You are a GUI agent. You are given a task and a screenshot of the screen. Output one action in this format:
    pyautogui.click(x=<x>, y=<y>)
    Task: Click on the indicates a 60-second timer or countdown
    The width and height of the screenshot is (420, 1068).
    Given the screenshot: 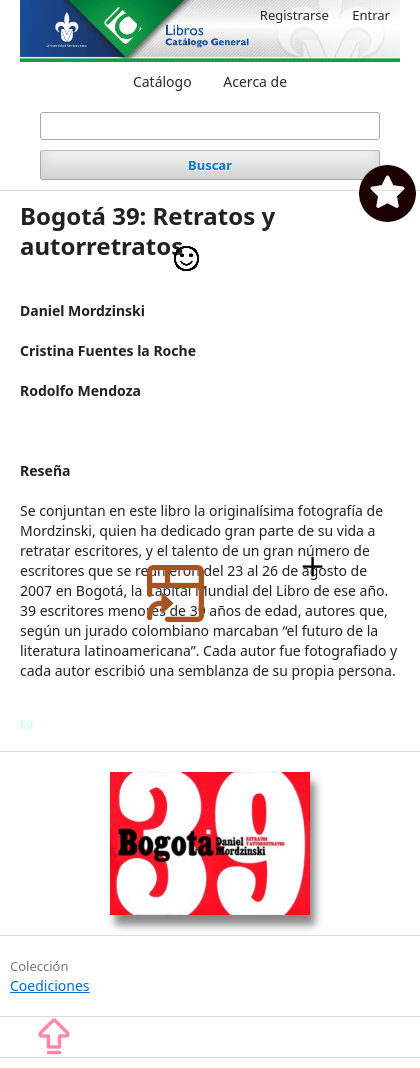 What is the action you would take?
    pyautogui.click(x=26, y=724)
    